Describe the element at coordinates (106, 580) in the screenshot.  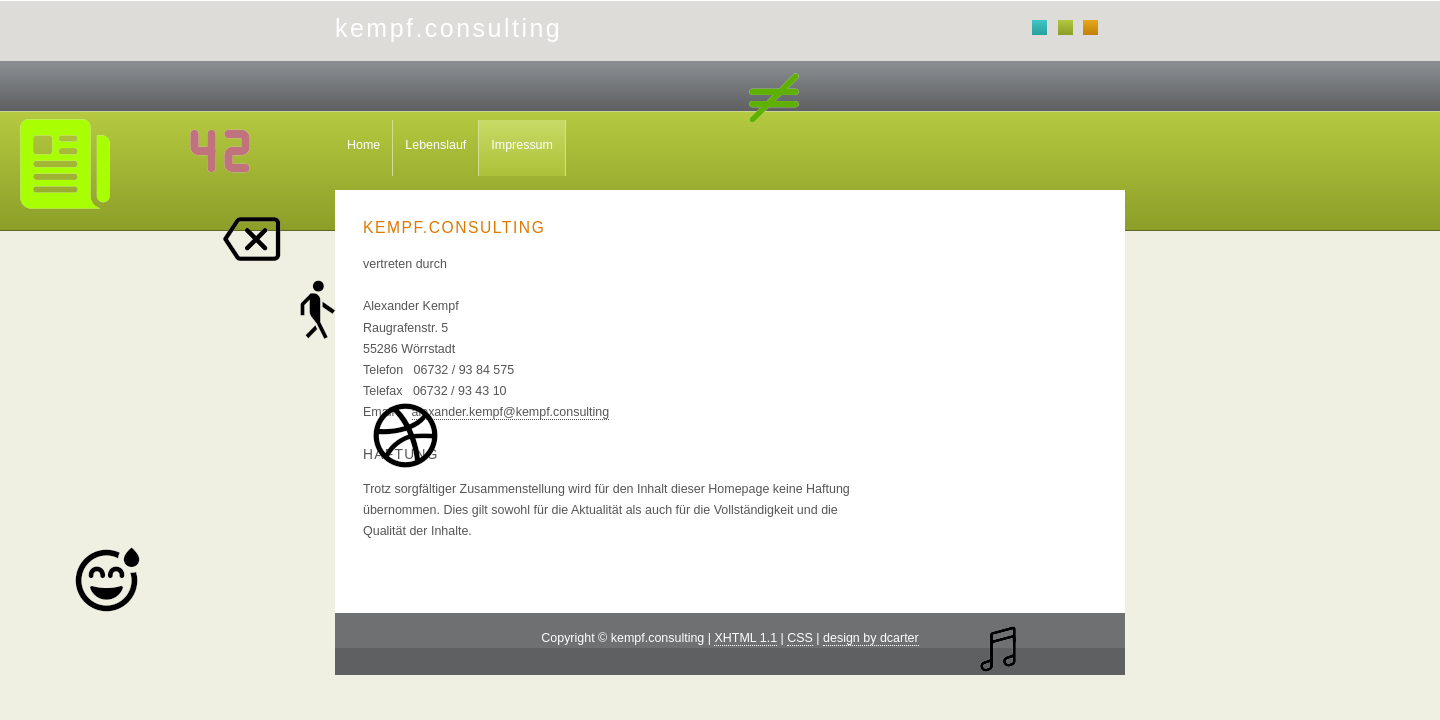
I see `react with a nervous or relieved expression` at that location.